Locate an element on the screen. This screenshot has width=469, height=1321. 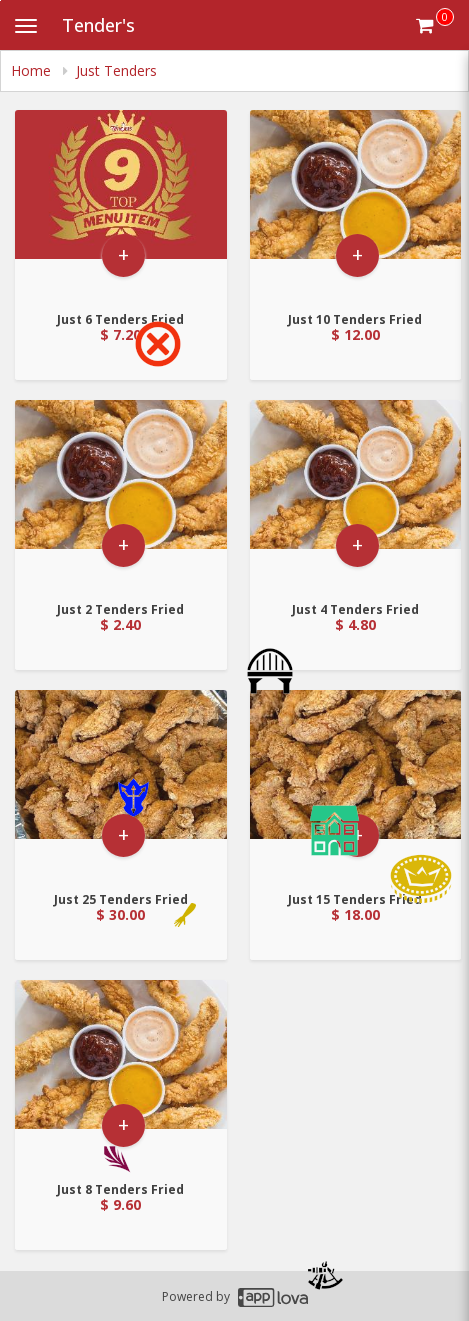
cancel or close the current action is located at coordinates (158, 344).